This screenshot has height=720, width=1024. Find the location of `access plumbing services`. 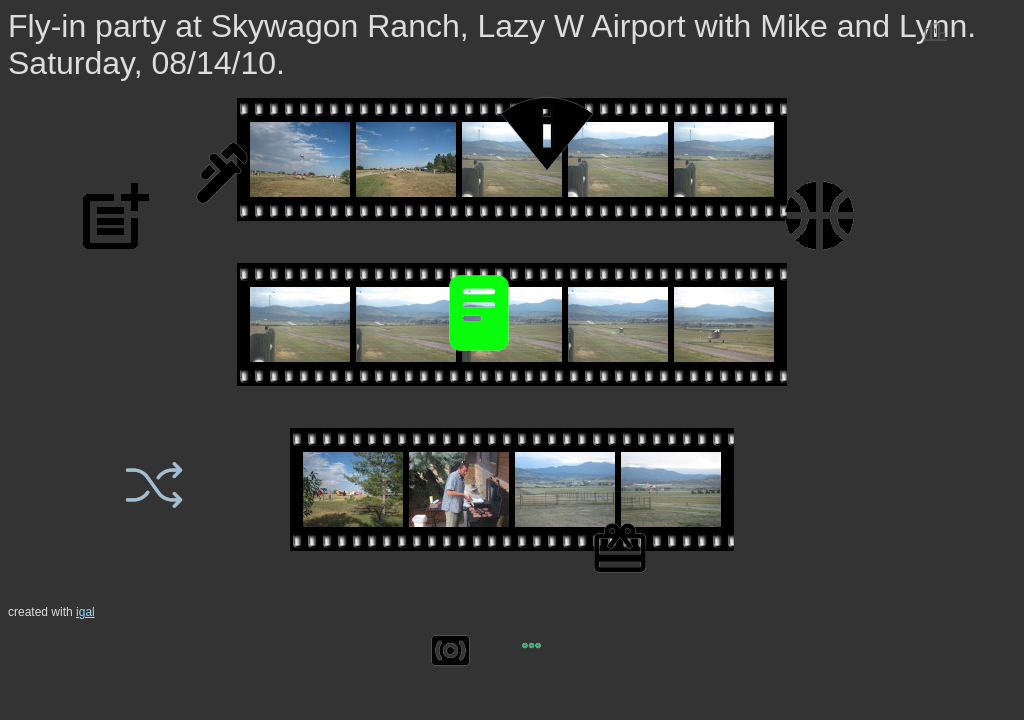

access plumbing services is located at coordinates (222, 173).